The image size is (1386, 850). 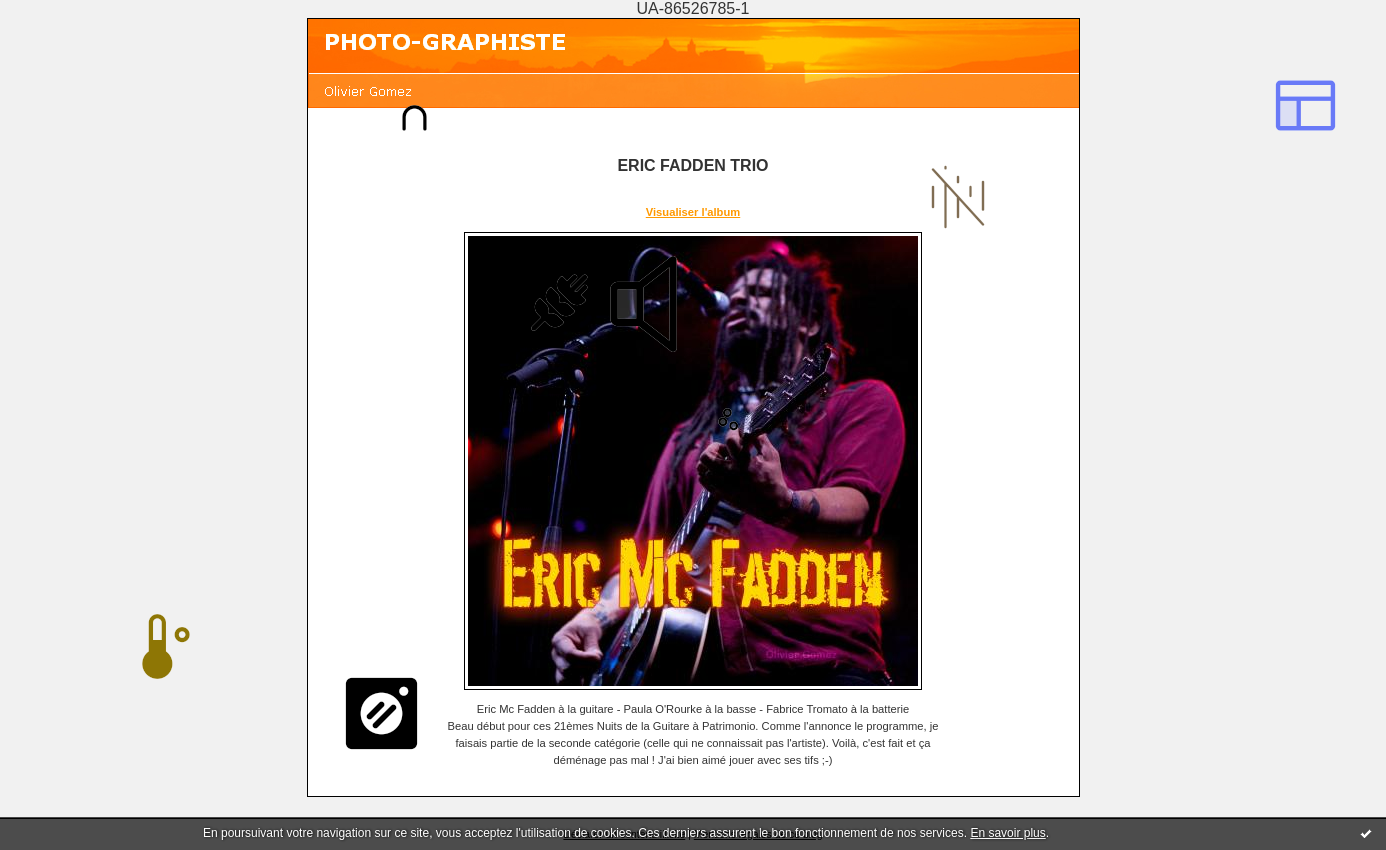 I want to click on mute or disable audio input, so click(x=958, y=197).